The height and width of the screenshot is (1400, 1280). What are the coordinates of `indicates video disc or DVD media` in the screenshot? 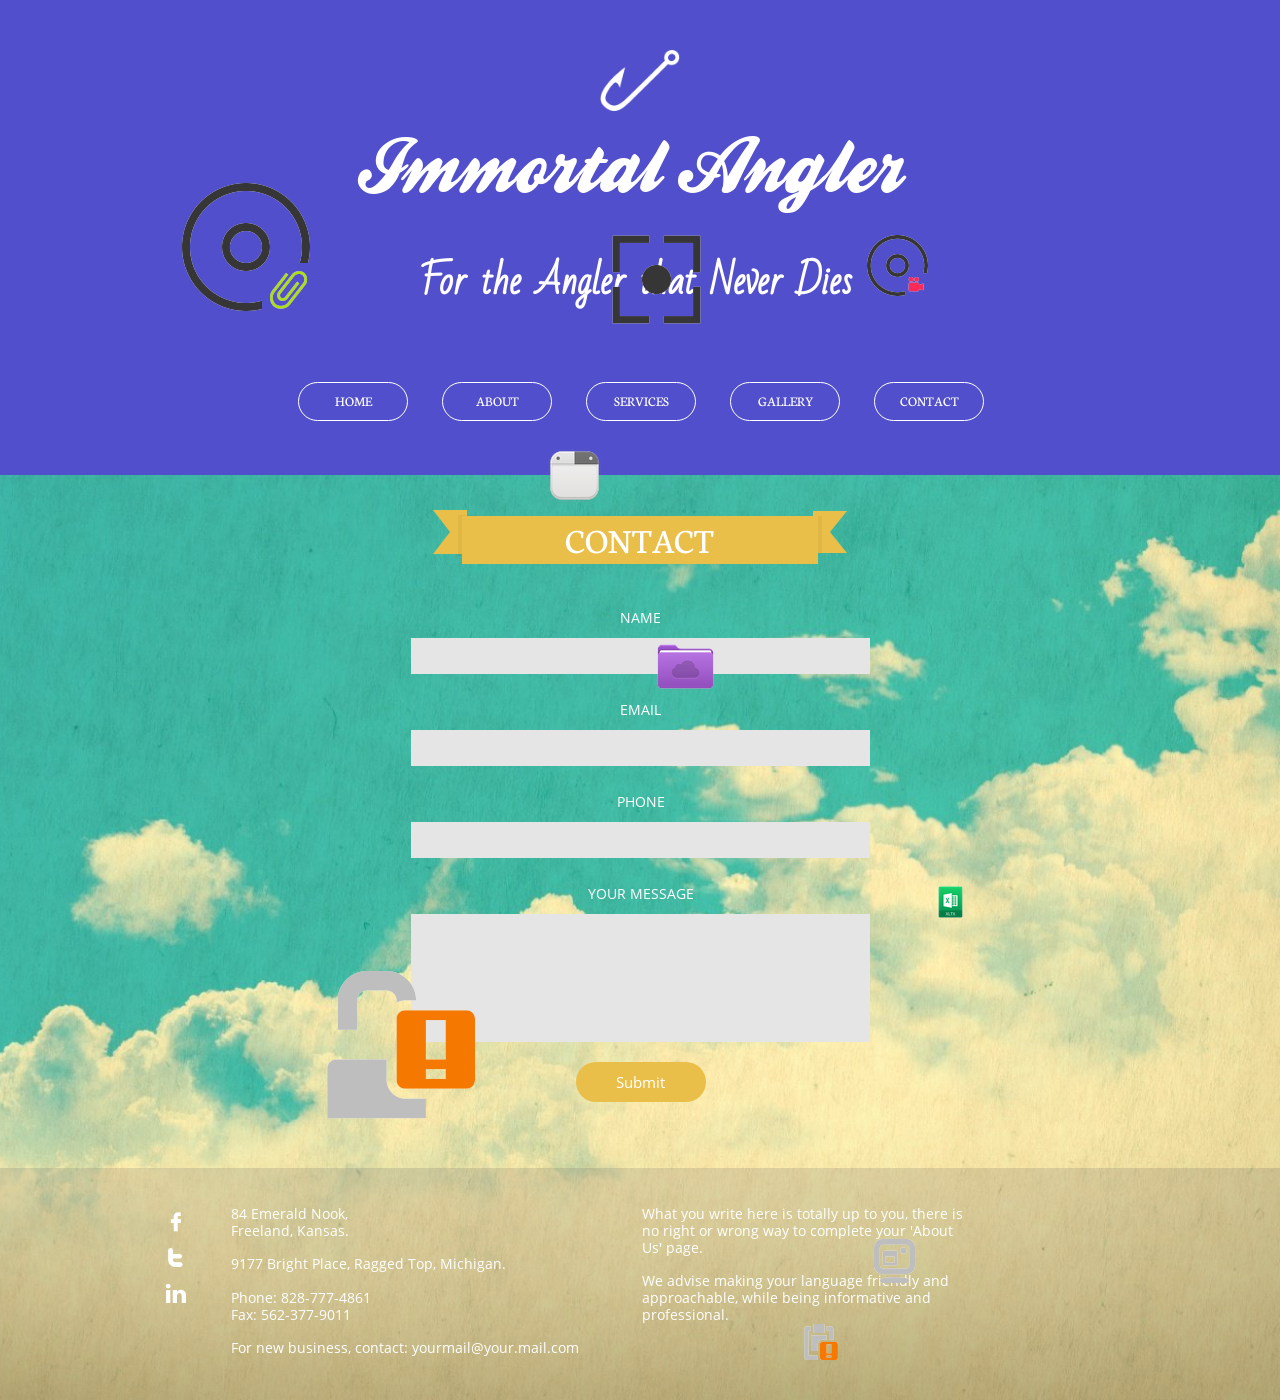 It's located at (897, 265).